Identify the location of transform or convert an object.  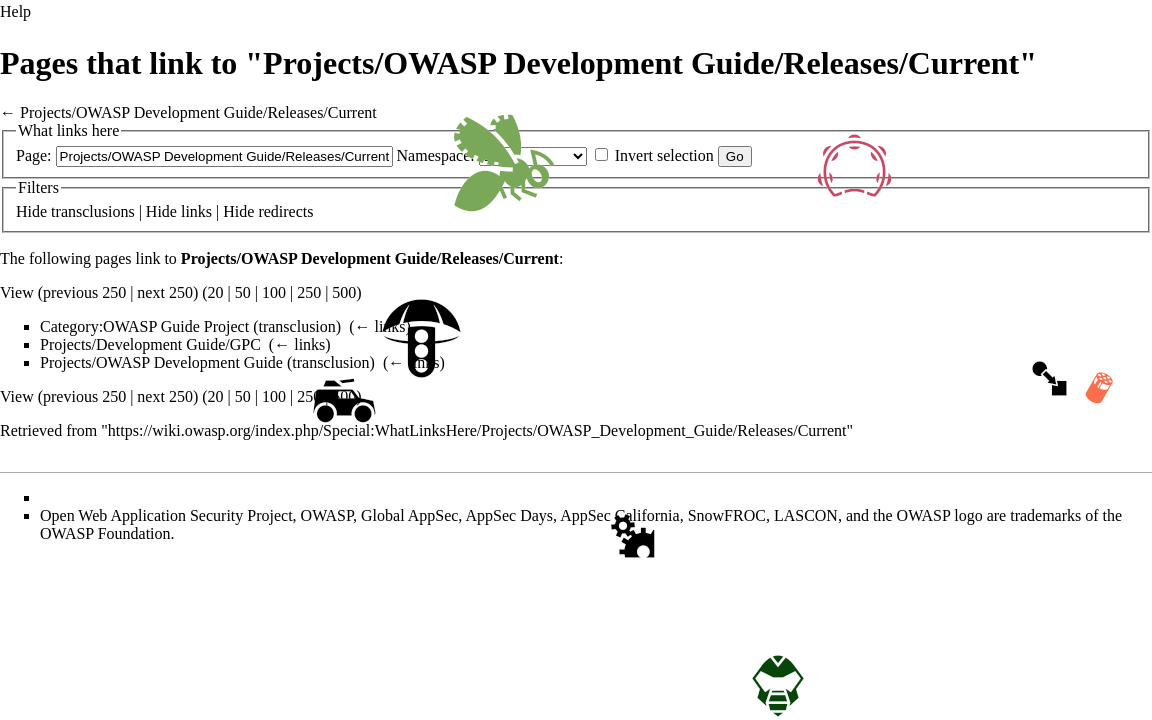
(1049, 378).